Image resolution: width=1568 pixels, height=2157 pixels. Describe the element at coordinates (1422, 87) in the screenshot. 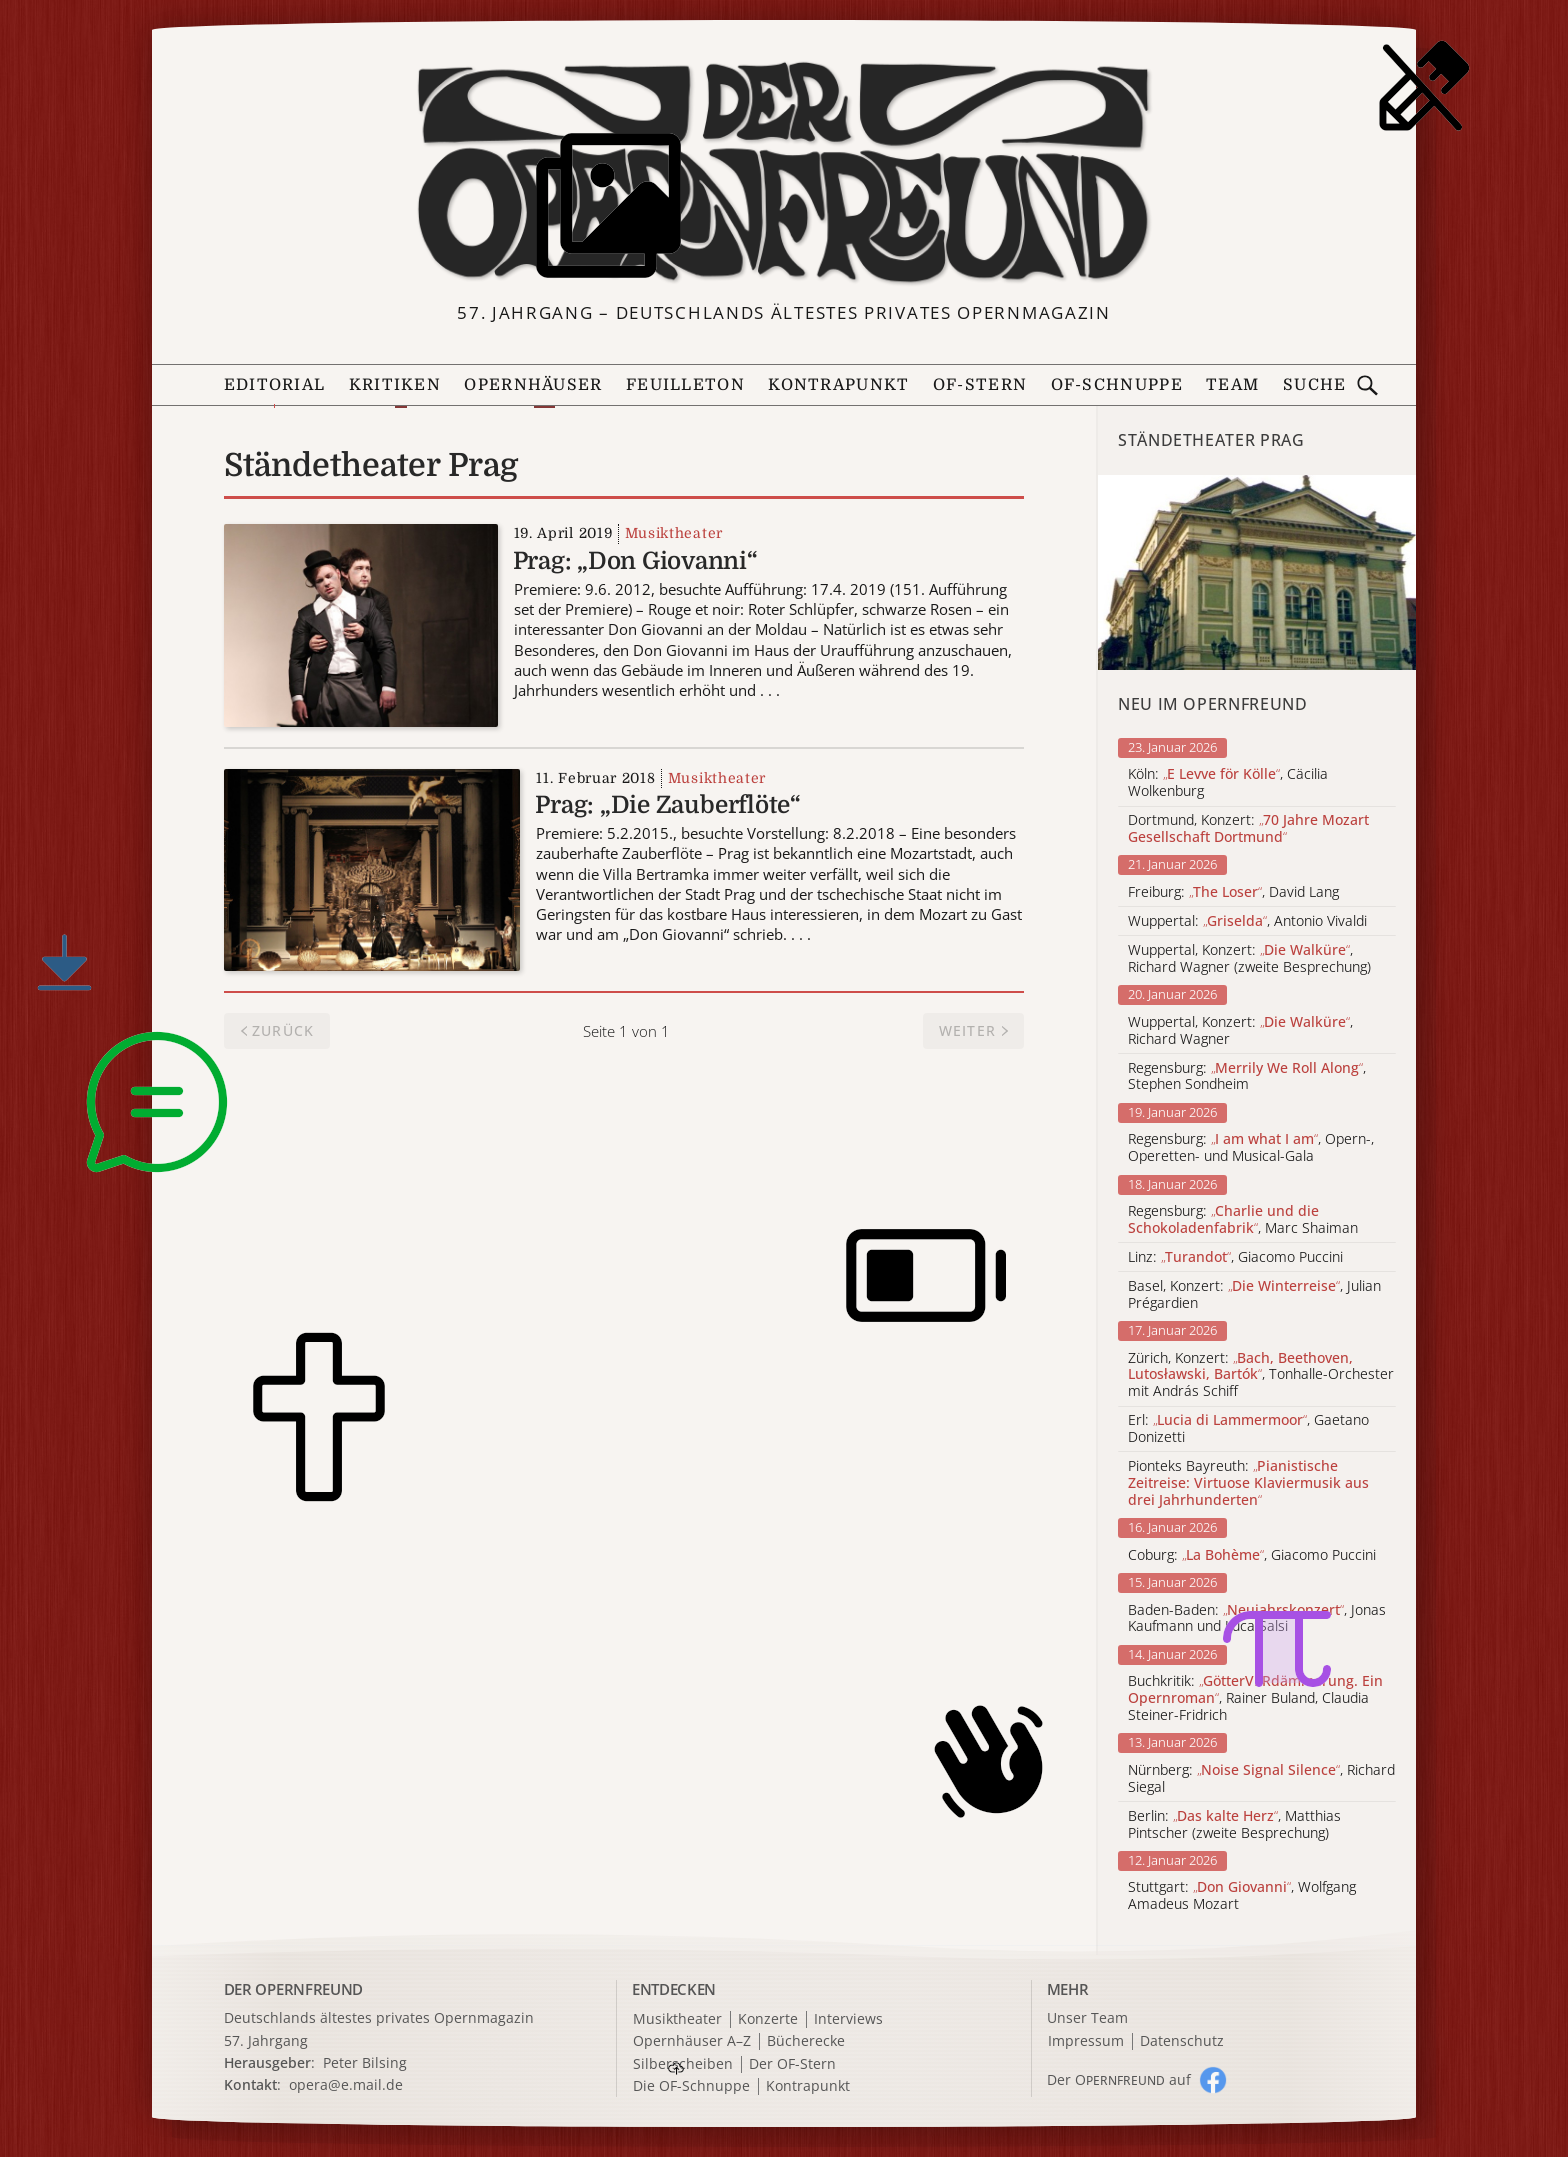

I see `editing is disabled` at that location.